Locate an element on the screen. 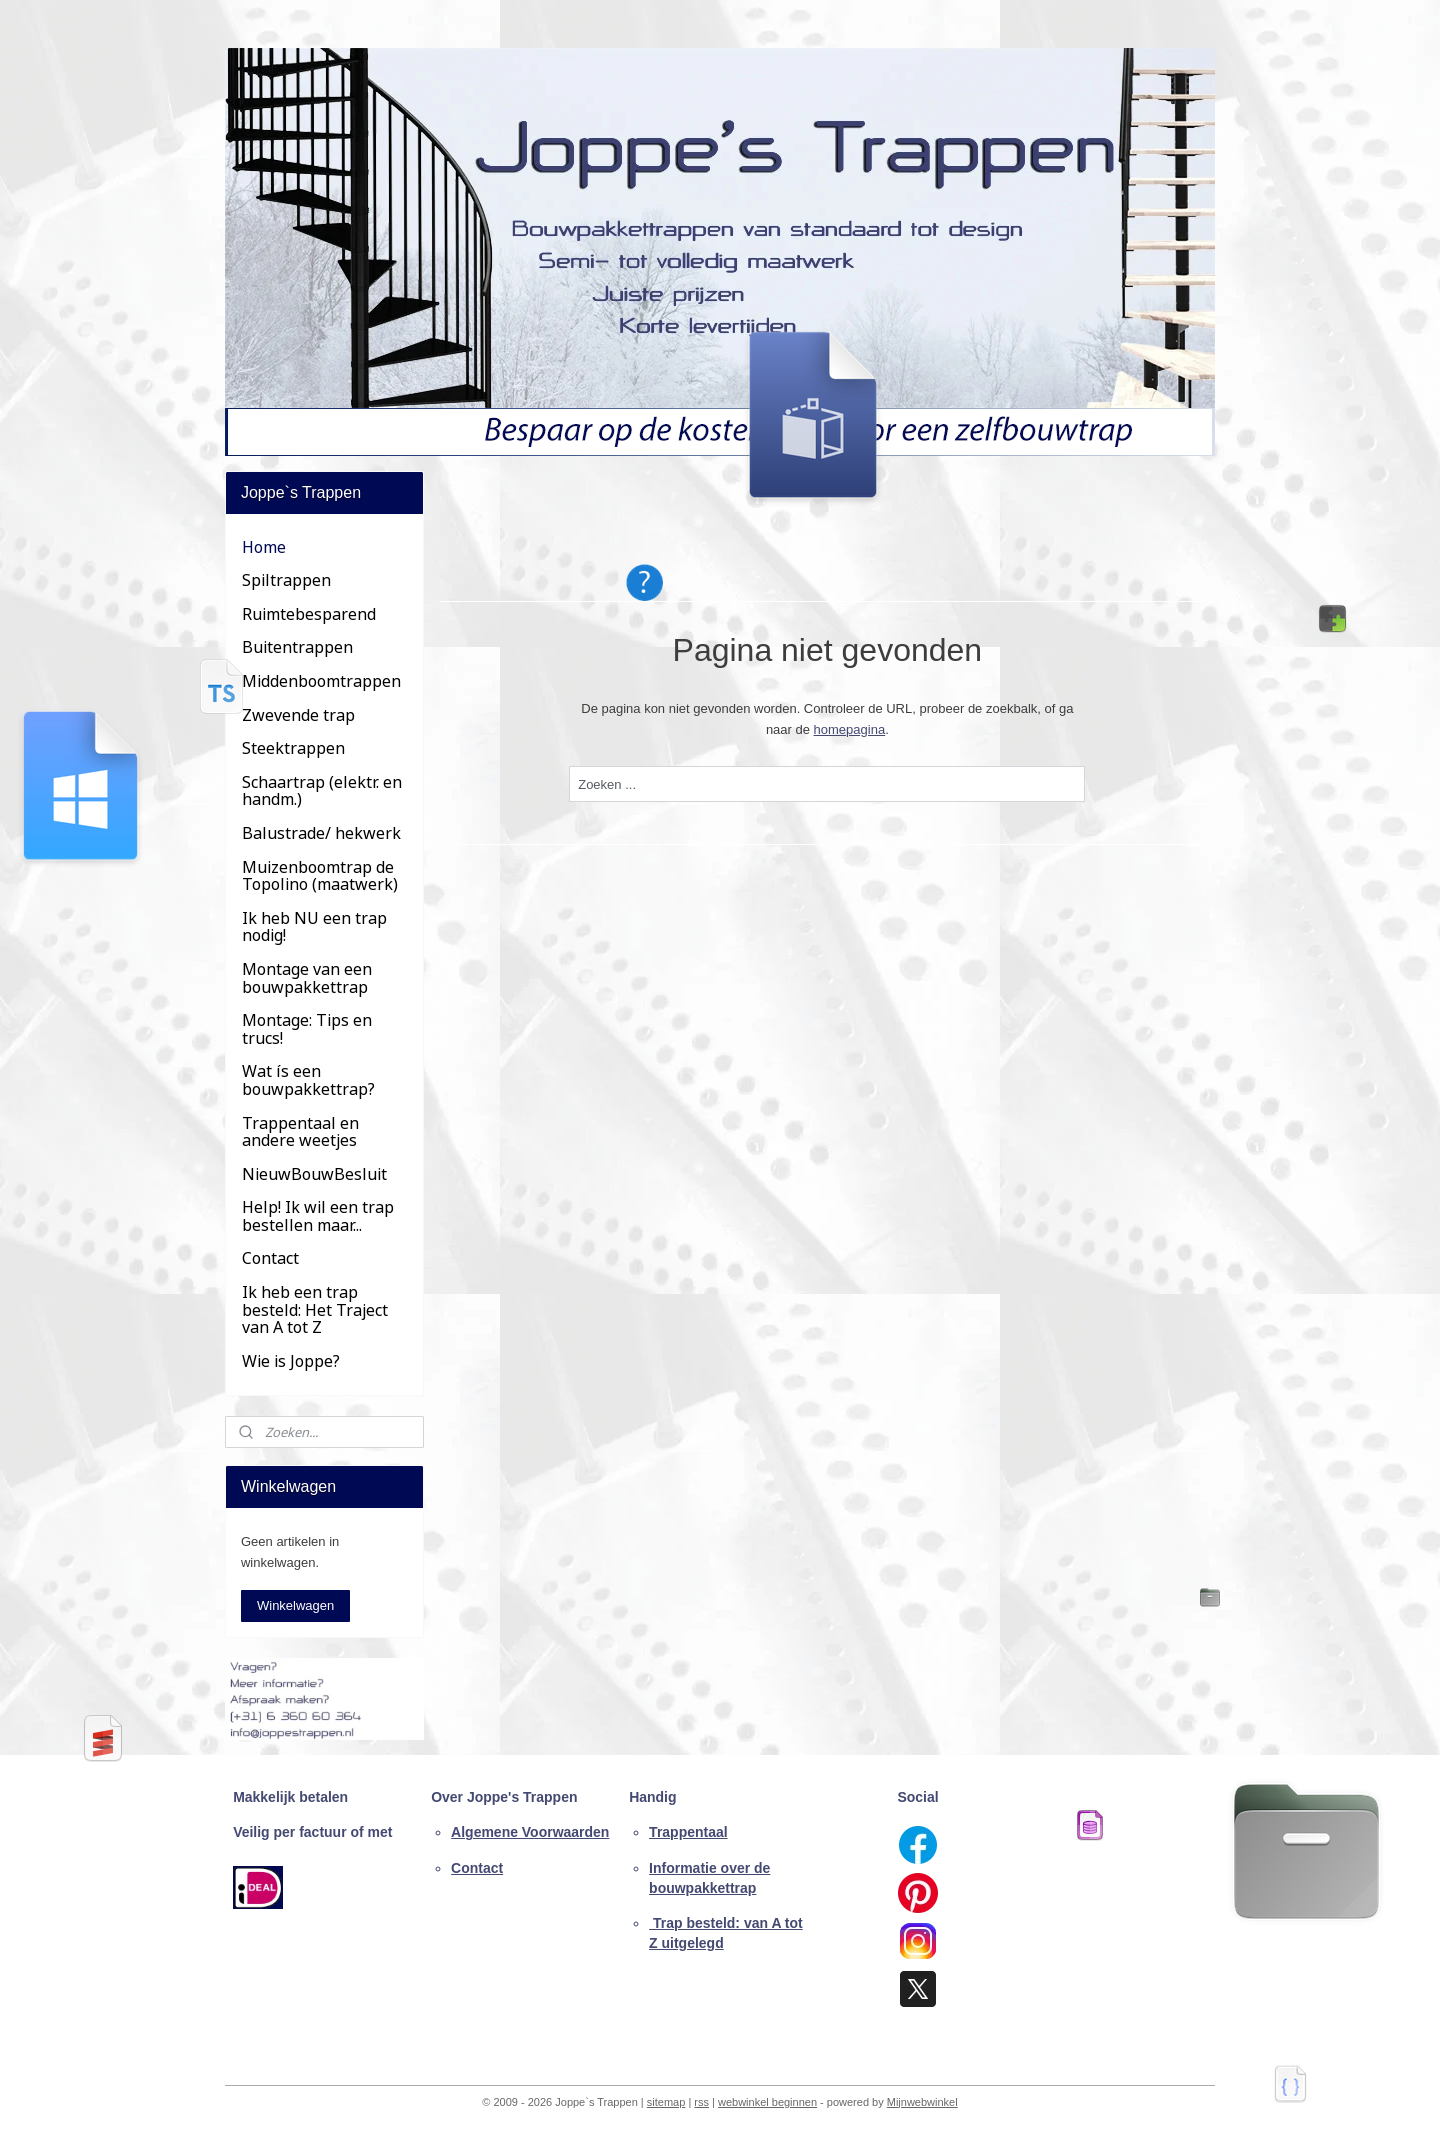  a windows executable file (.exe) is located at coordinates (80, 788).